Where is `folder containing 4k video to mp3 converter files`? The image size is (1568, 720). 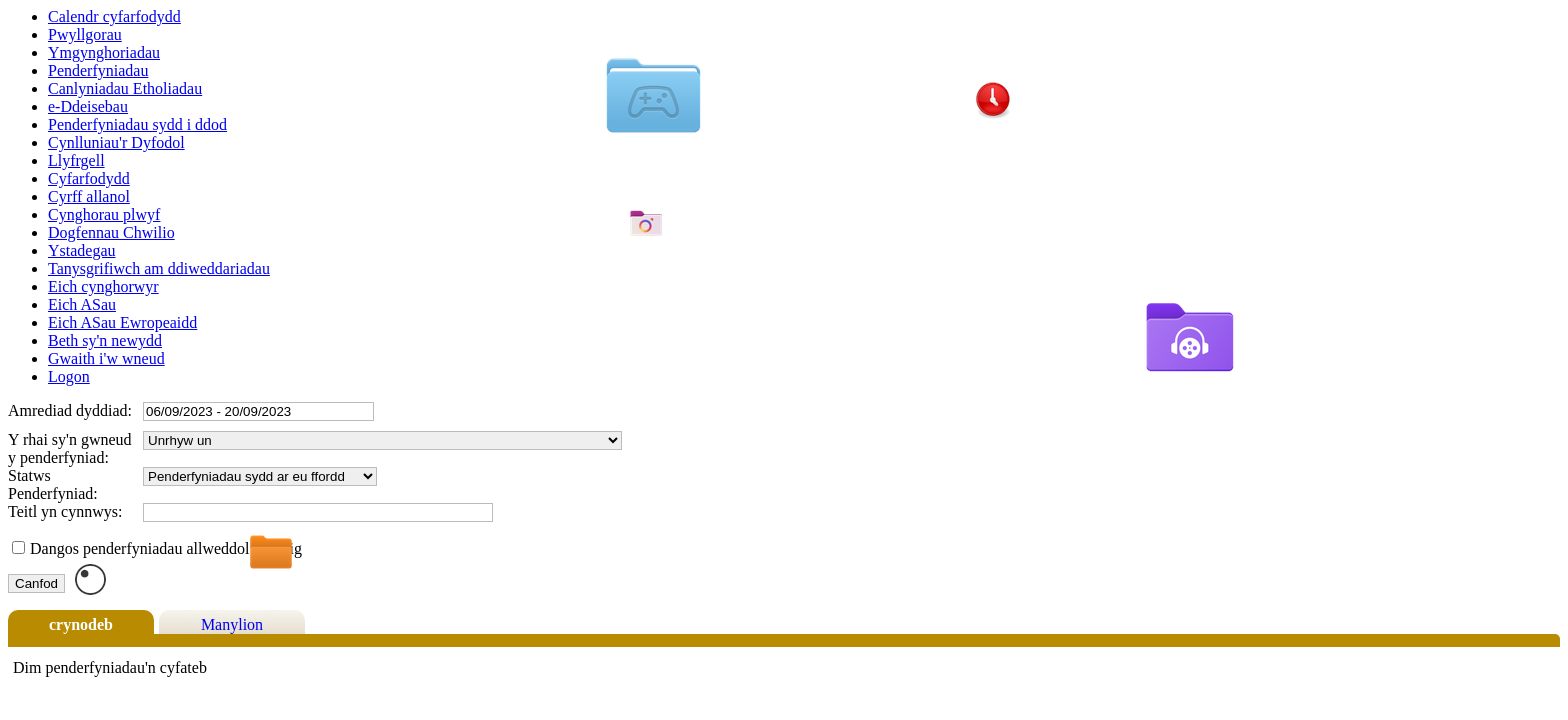
folder containing 4k video to mp3 converter files is located at coordinates (1189, 339).